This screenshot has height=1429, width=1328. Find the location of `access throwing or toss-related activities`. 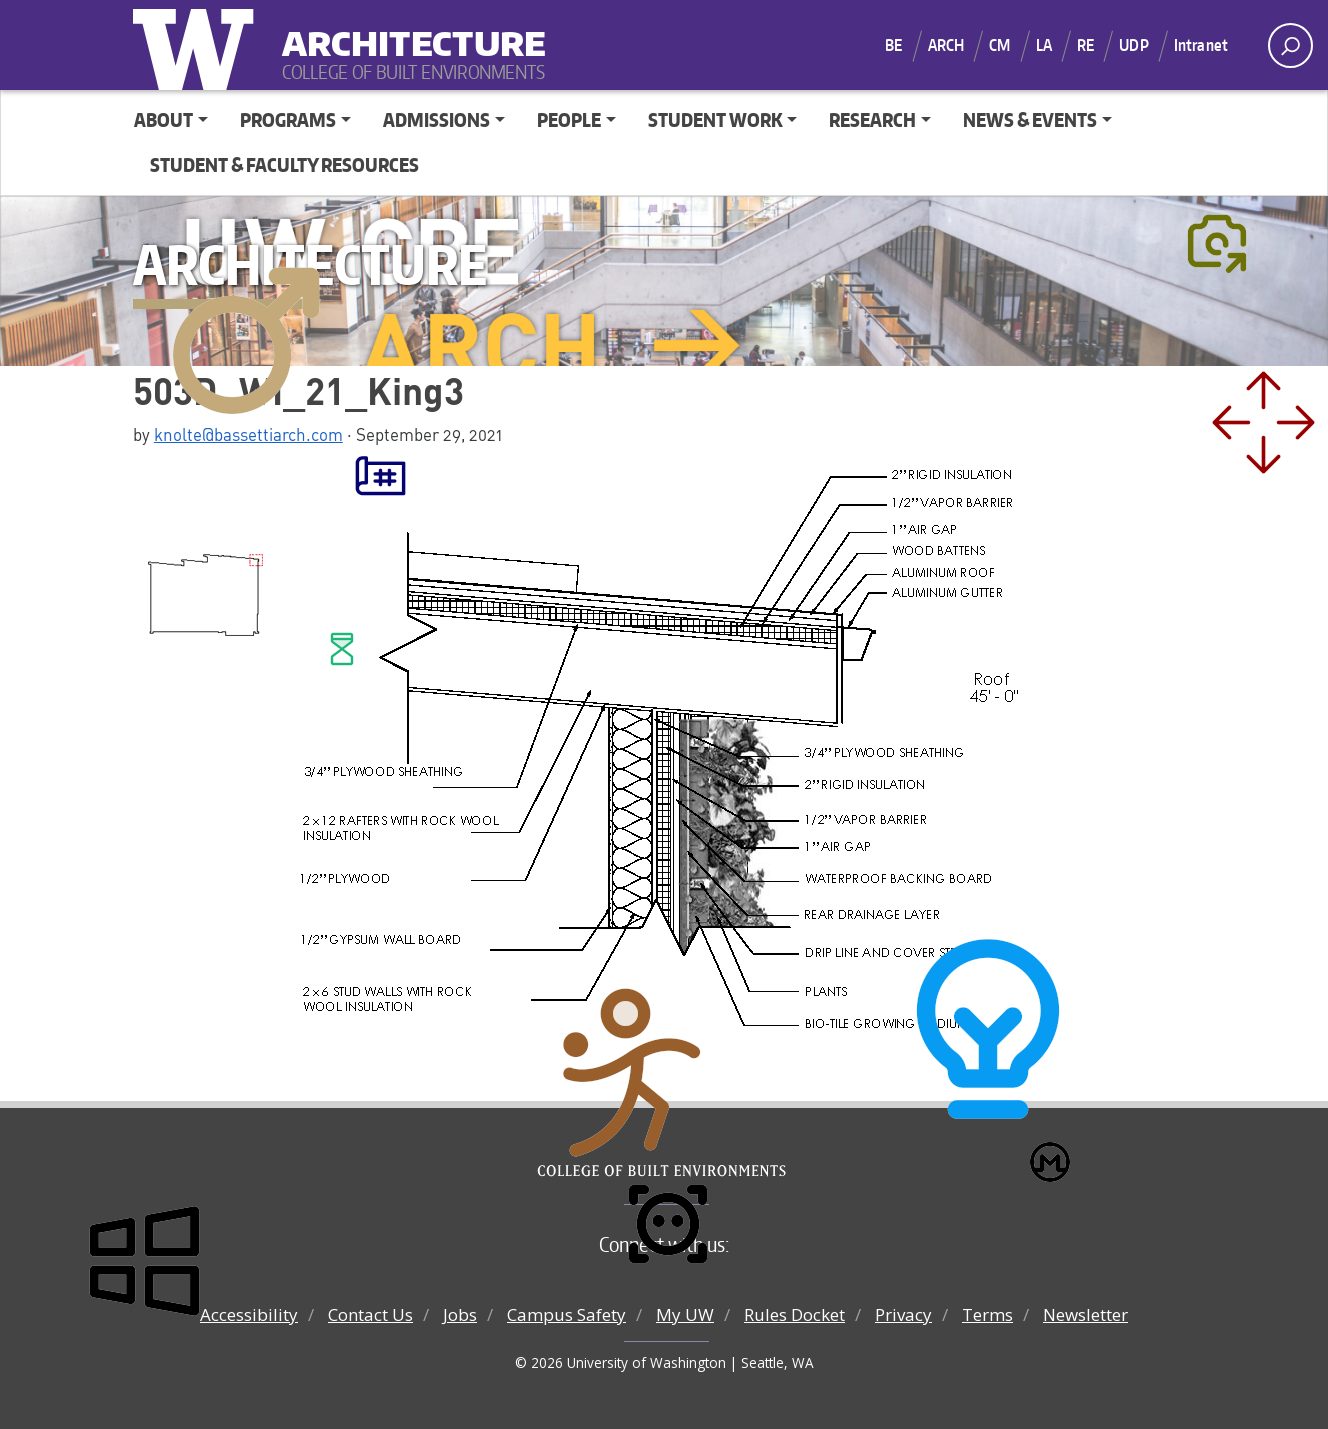

access throwing or toss-related activities is located at coordinates (625, 1069).